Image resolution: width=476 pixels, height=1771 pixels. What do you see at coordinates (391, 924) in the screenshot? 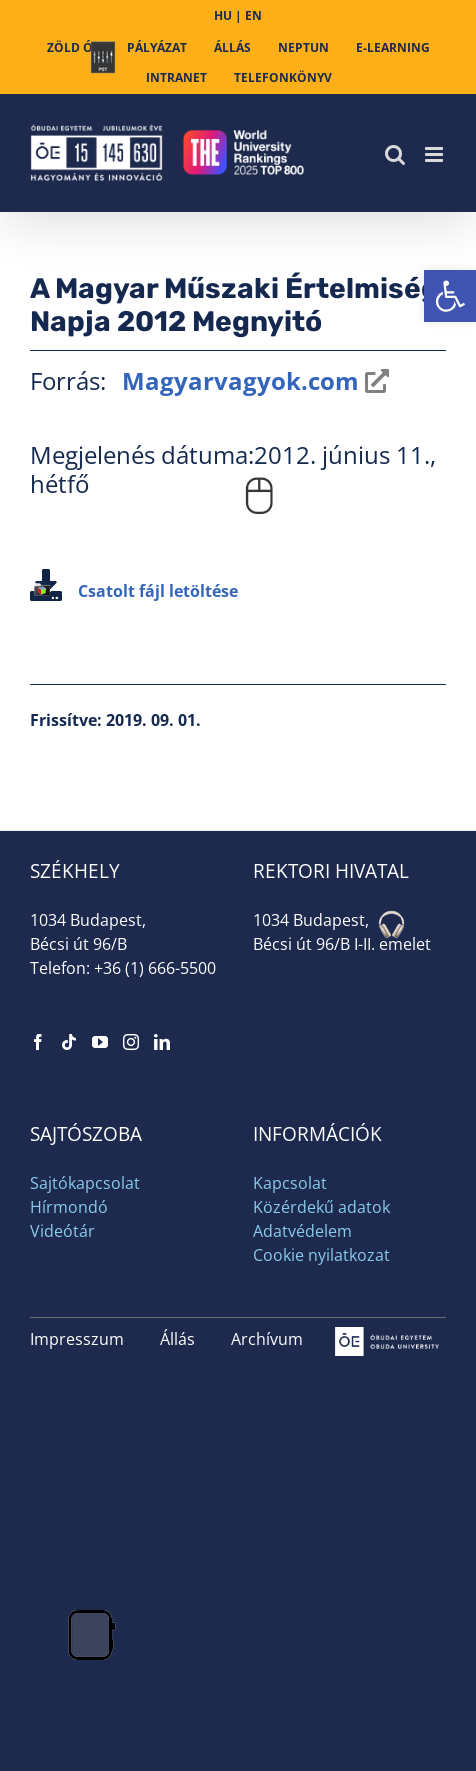
I see `apple airpods max headphones` at bounding box center [391, 924].